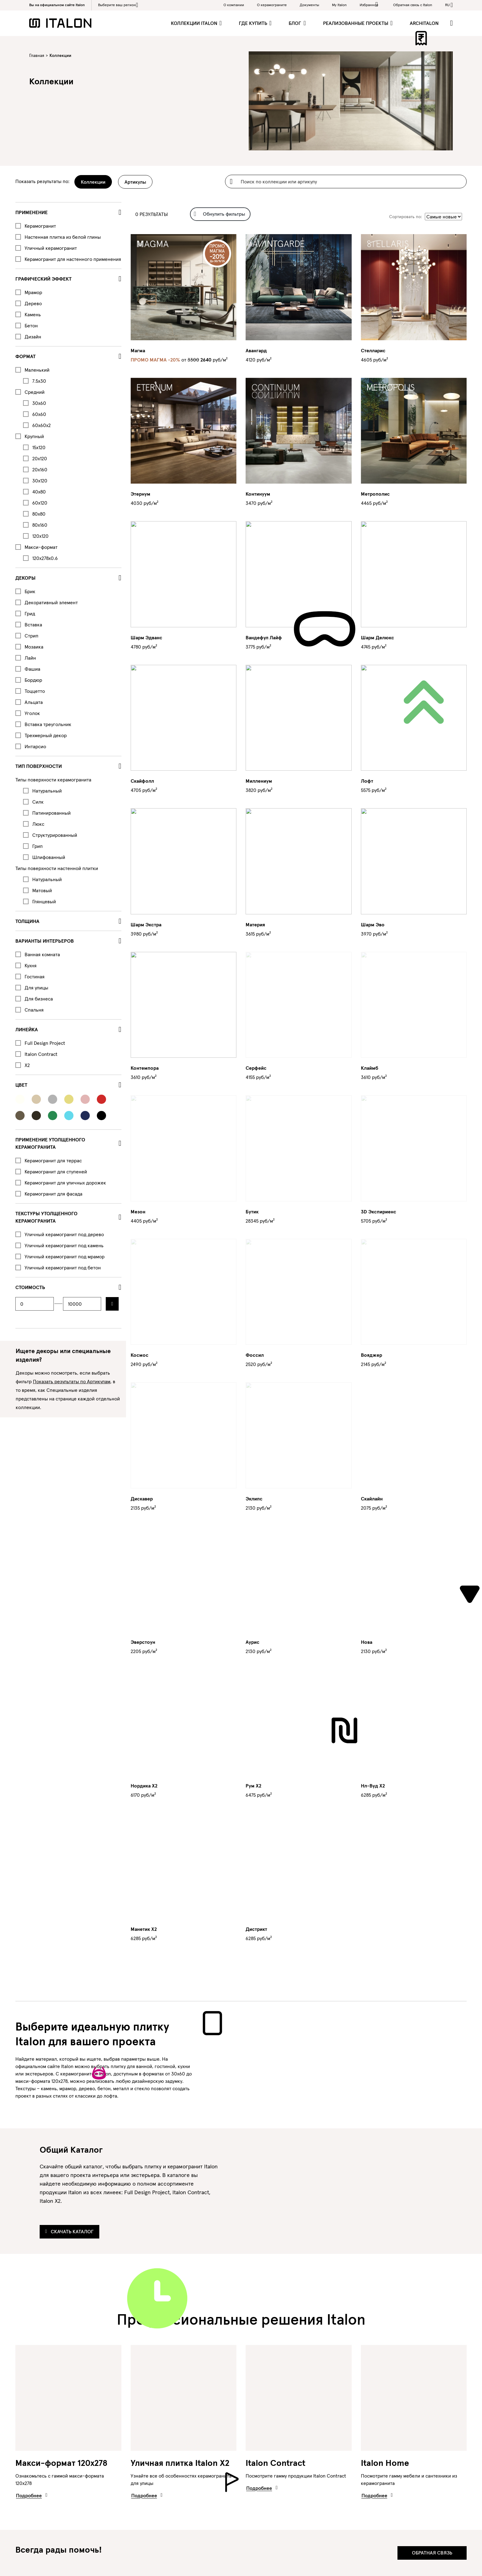 The height and width of the screenshot is (2576, 482). What do you see at coordinates (344, 1730) in the screenshot?
I see `view prices in Israeli shekels` at bounding box center [344, 1730].